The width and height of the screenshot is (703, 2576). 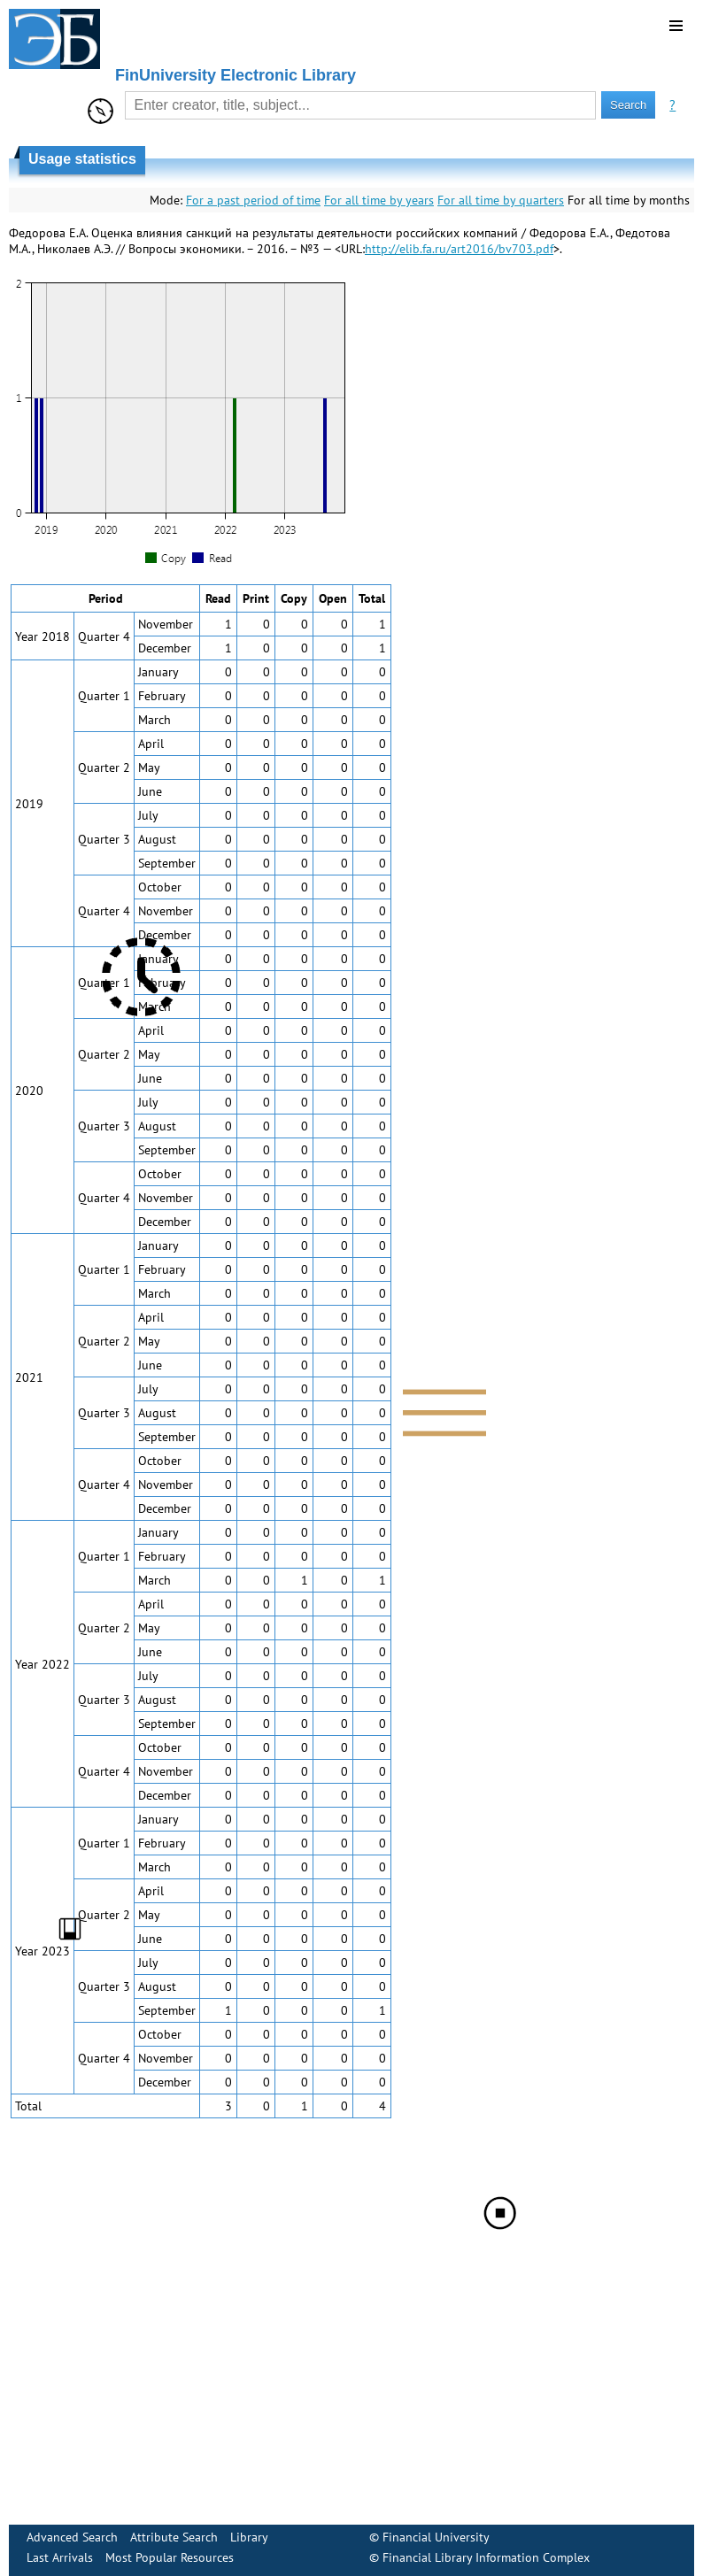 What do you see at coordinates (500, 2213) in the screenshot?
I see `stop a running process or task` at bounding box center [500, 2213].